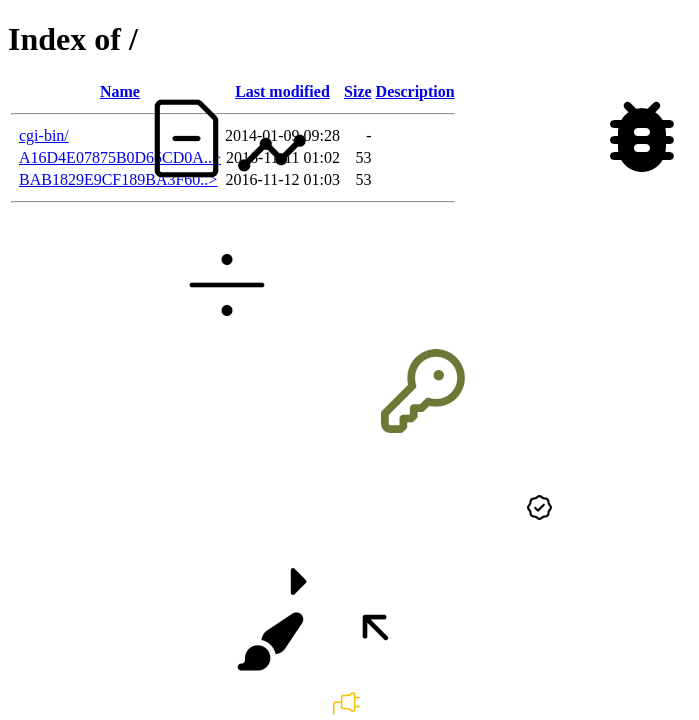 The image size is (699, 720). Describe the element at coordinates (539, 507) in the screenshot. I see `indicates a verified account or identity` at that location.